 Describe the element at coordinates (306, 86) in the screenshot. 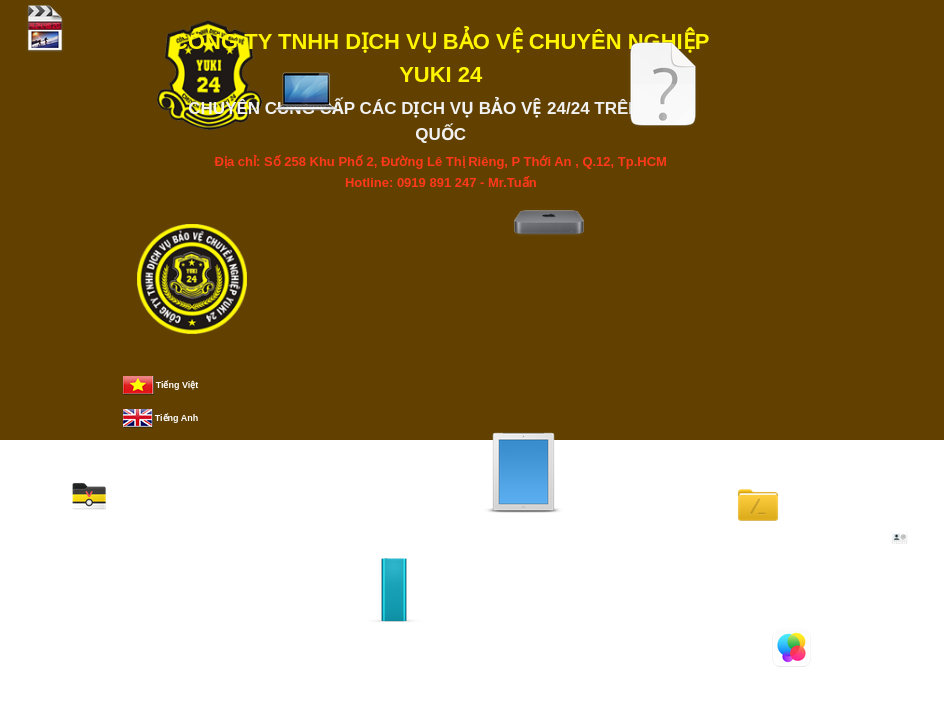

I see `open the computer or my mac view in Finder` at that location.